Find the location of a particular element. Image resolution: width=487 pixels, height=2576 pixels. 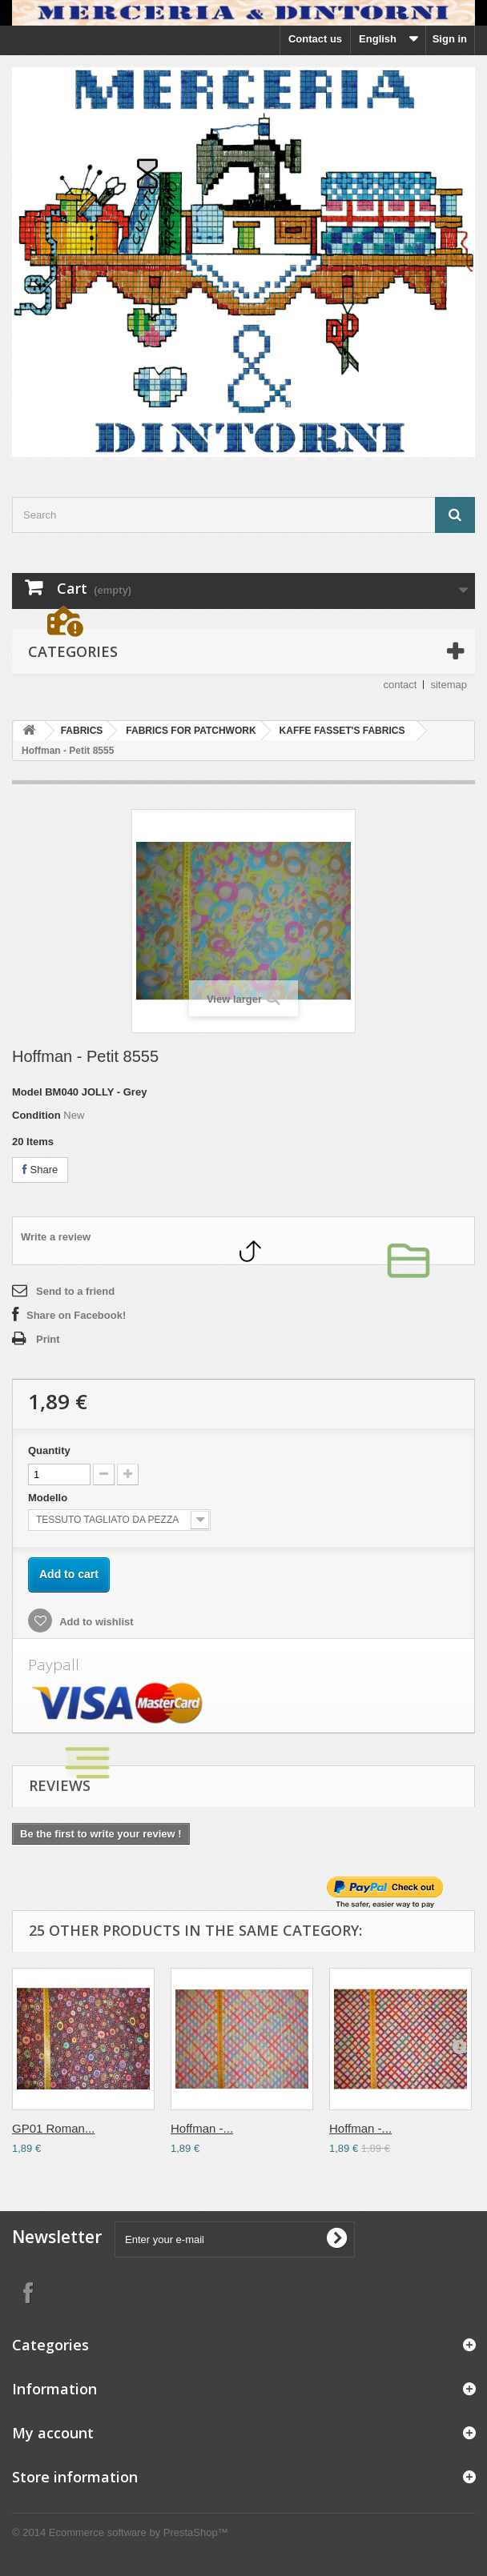

go back or return to previous state is located at coordinates (250, 1251).